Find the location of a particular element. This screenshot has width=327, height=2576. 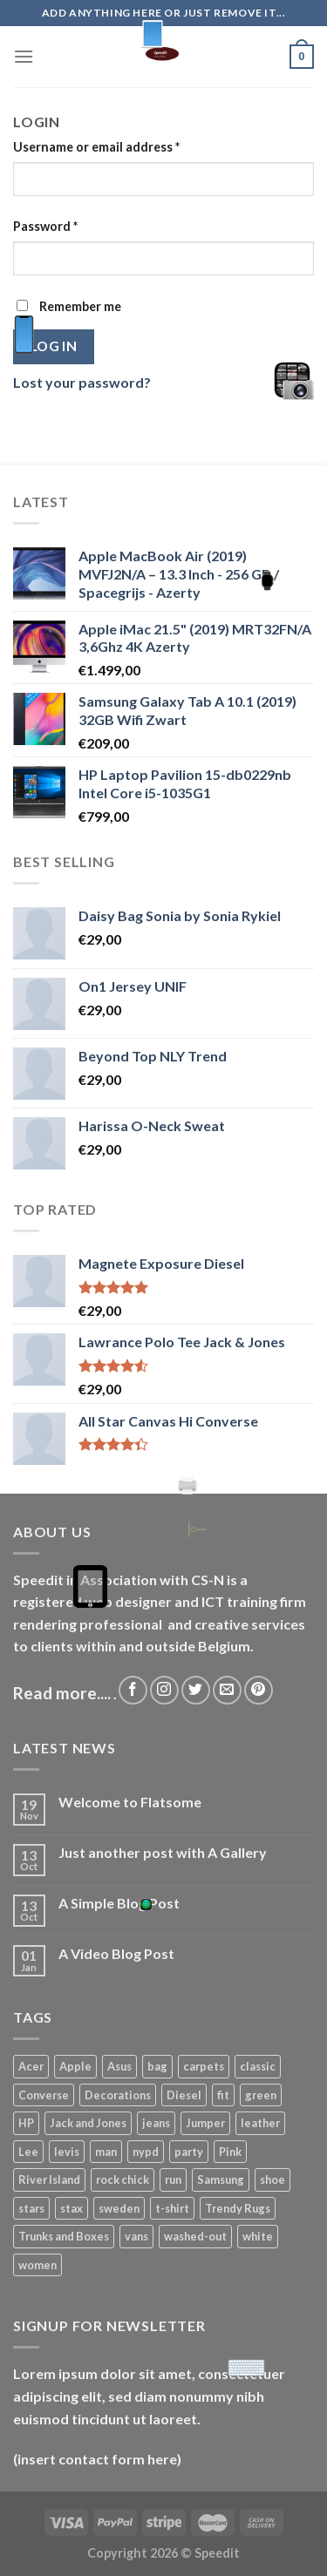

iPhone 11 Pro device icon is located at coordinates (24, 335).